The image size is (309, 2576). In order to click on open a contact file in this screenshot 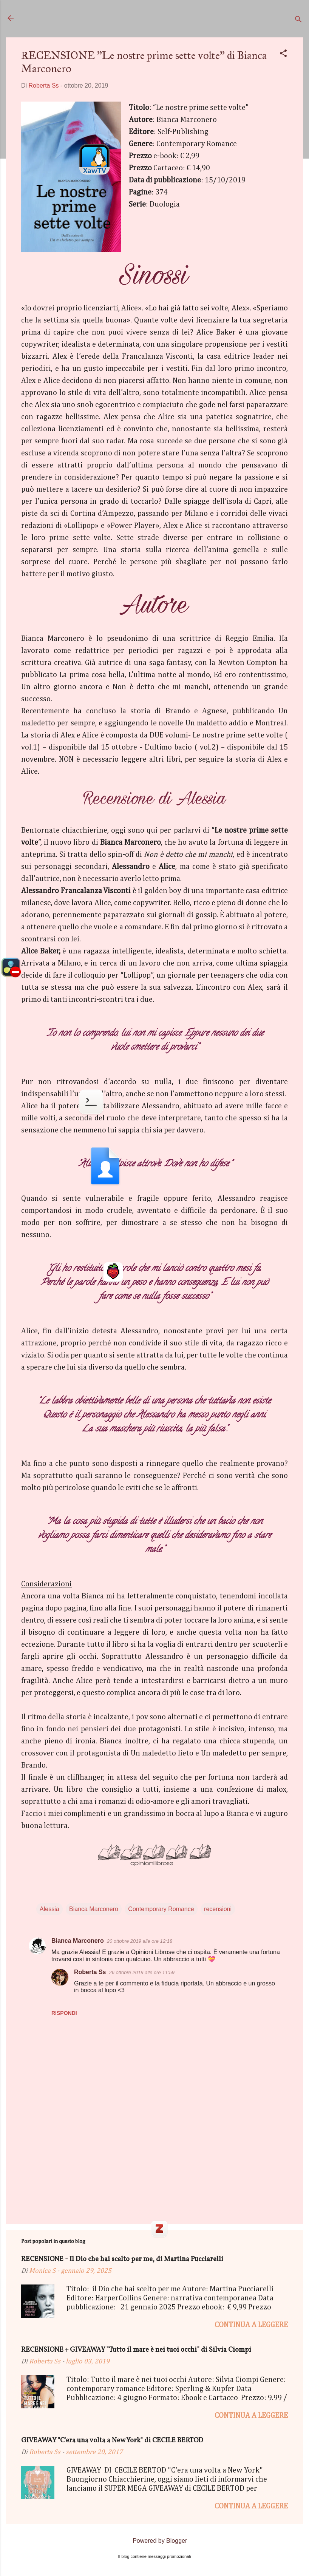, I will do `click(105, 1166)`.